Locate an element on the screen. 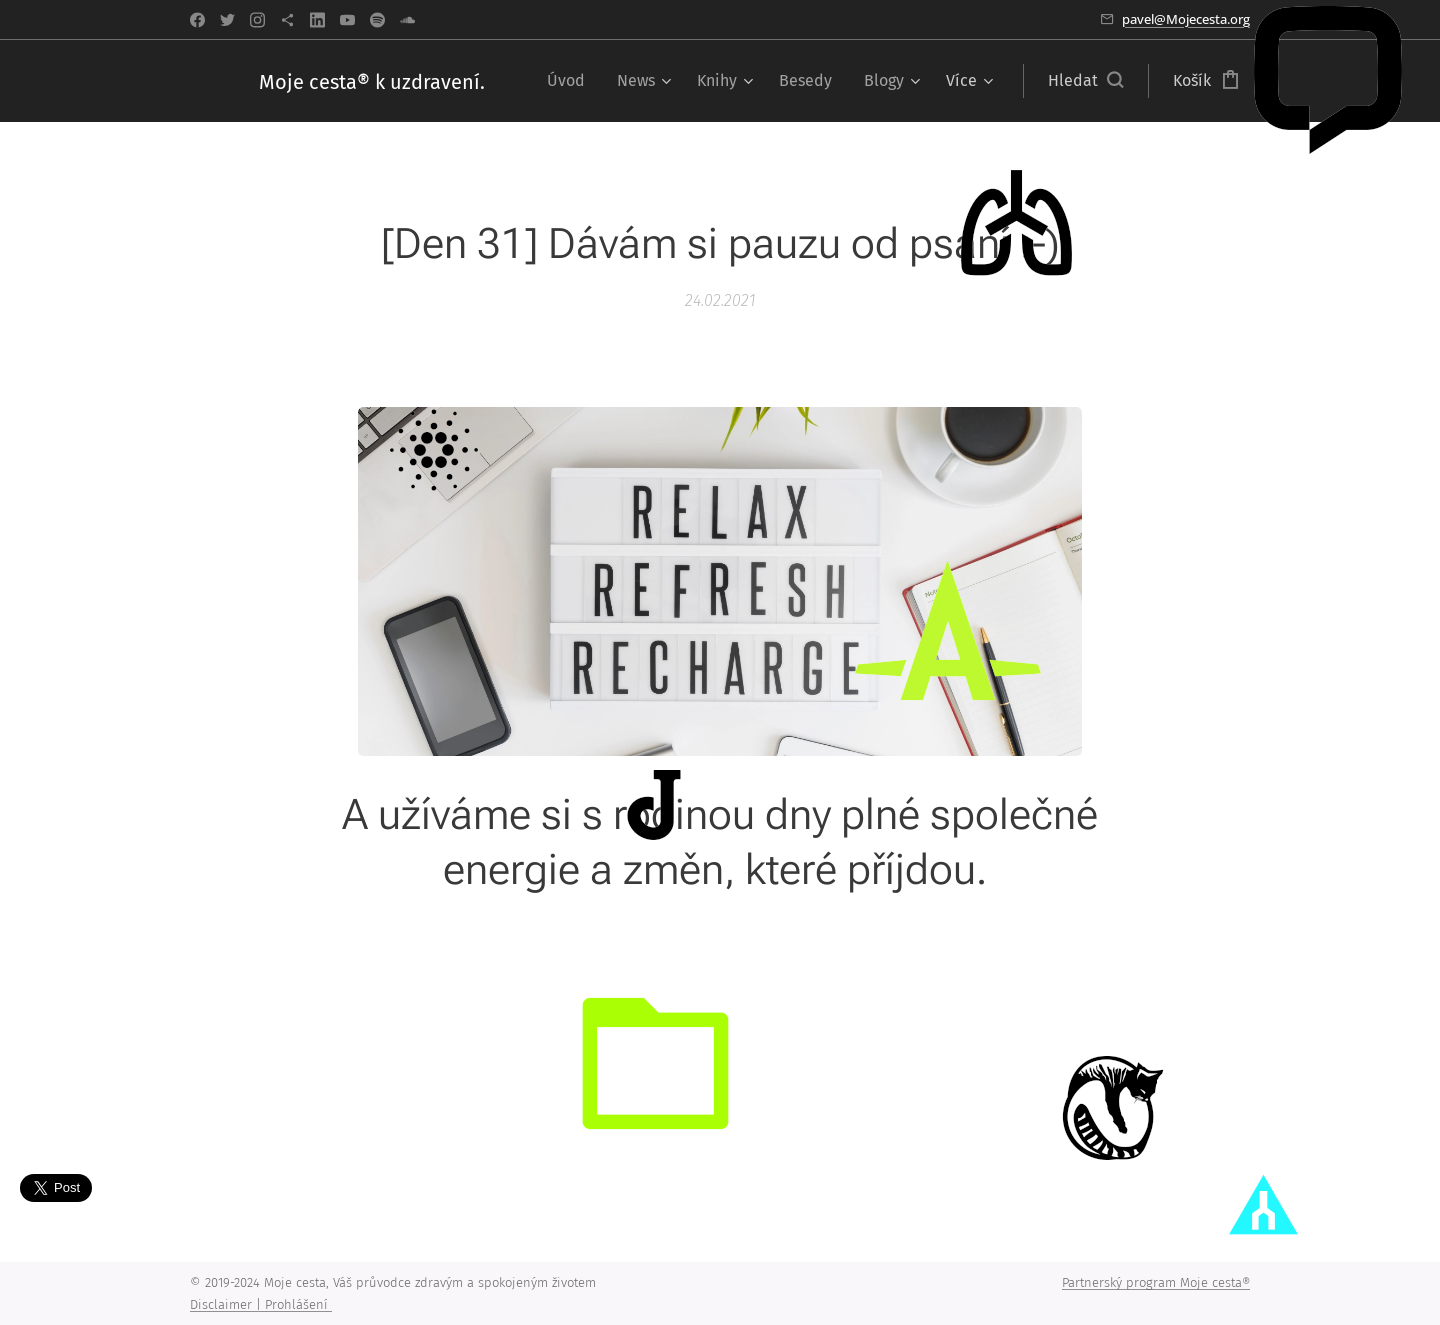  autoprefixer CSS tool logo is located at coordinates (948, 630).